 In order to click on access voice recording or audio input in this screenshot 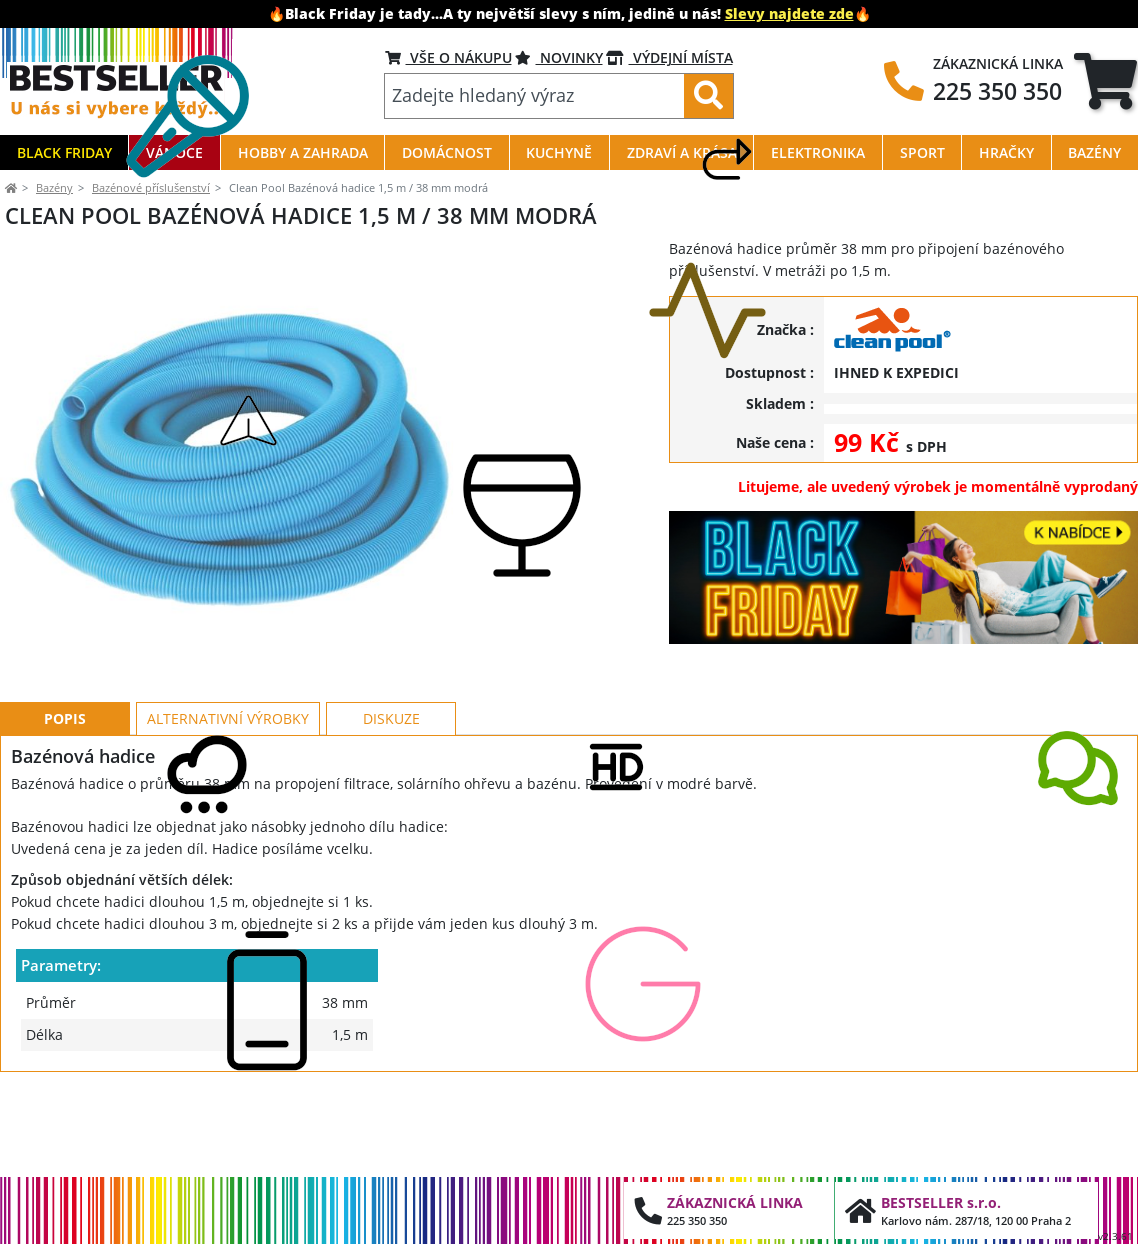, I will do `click(185, 118)`.